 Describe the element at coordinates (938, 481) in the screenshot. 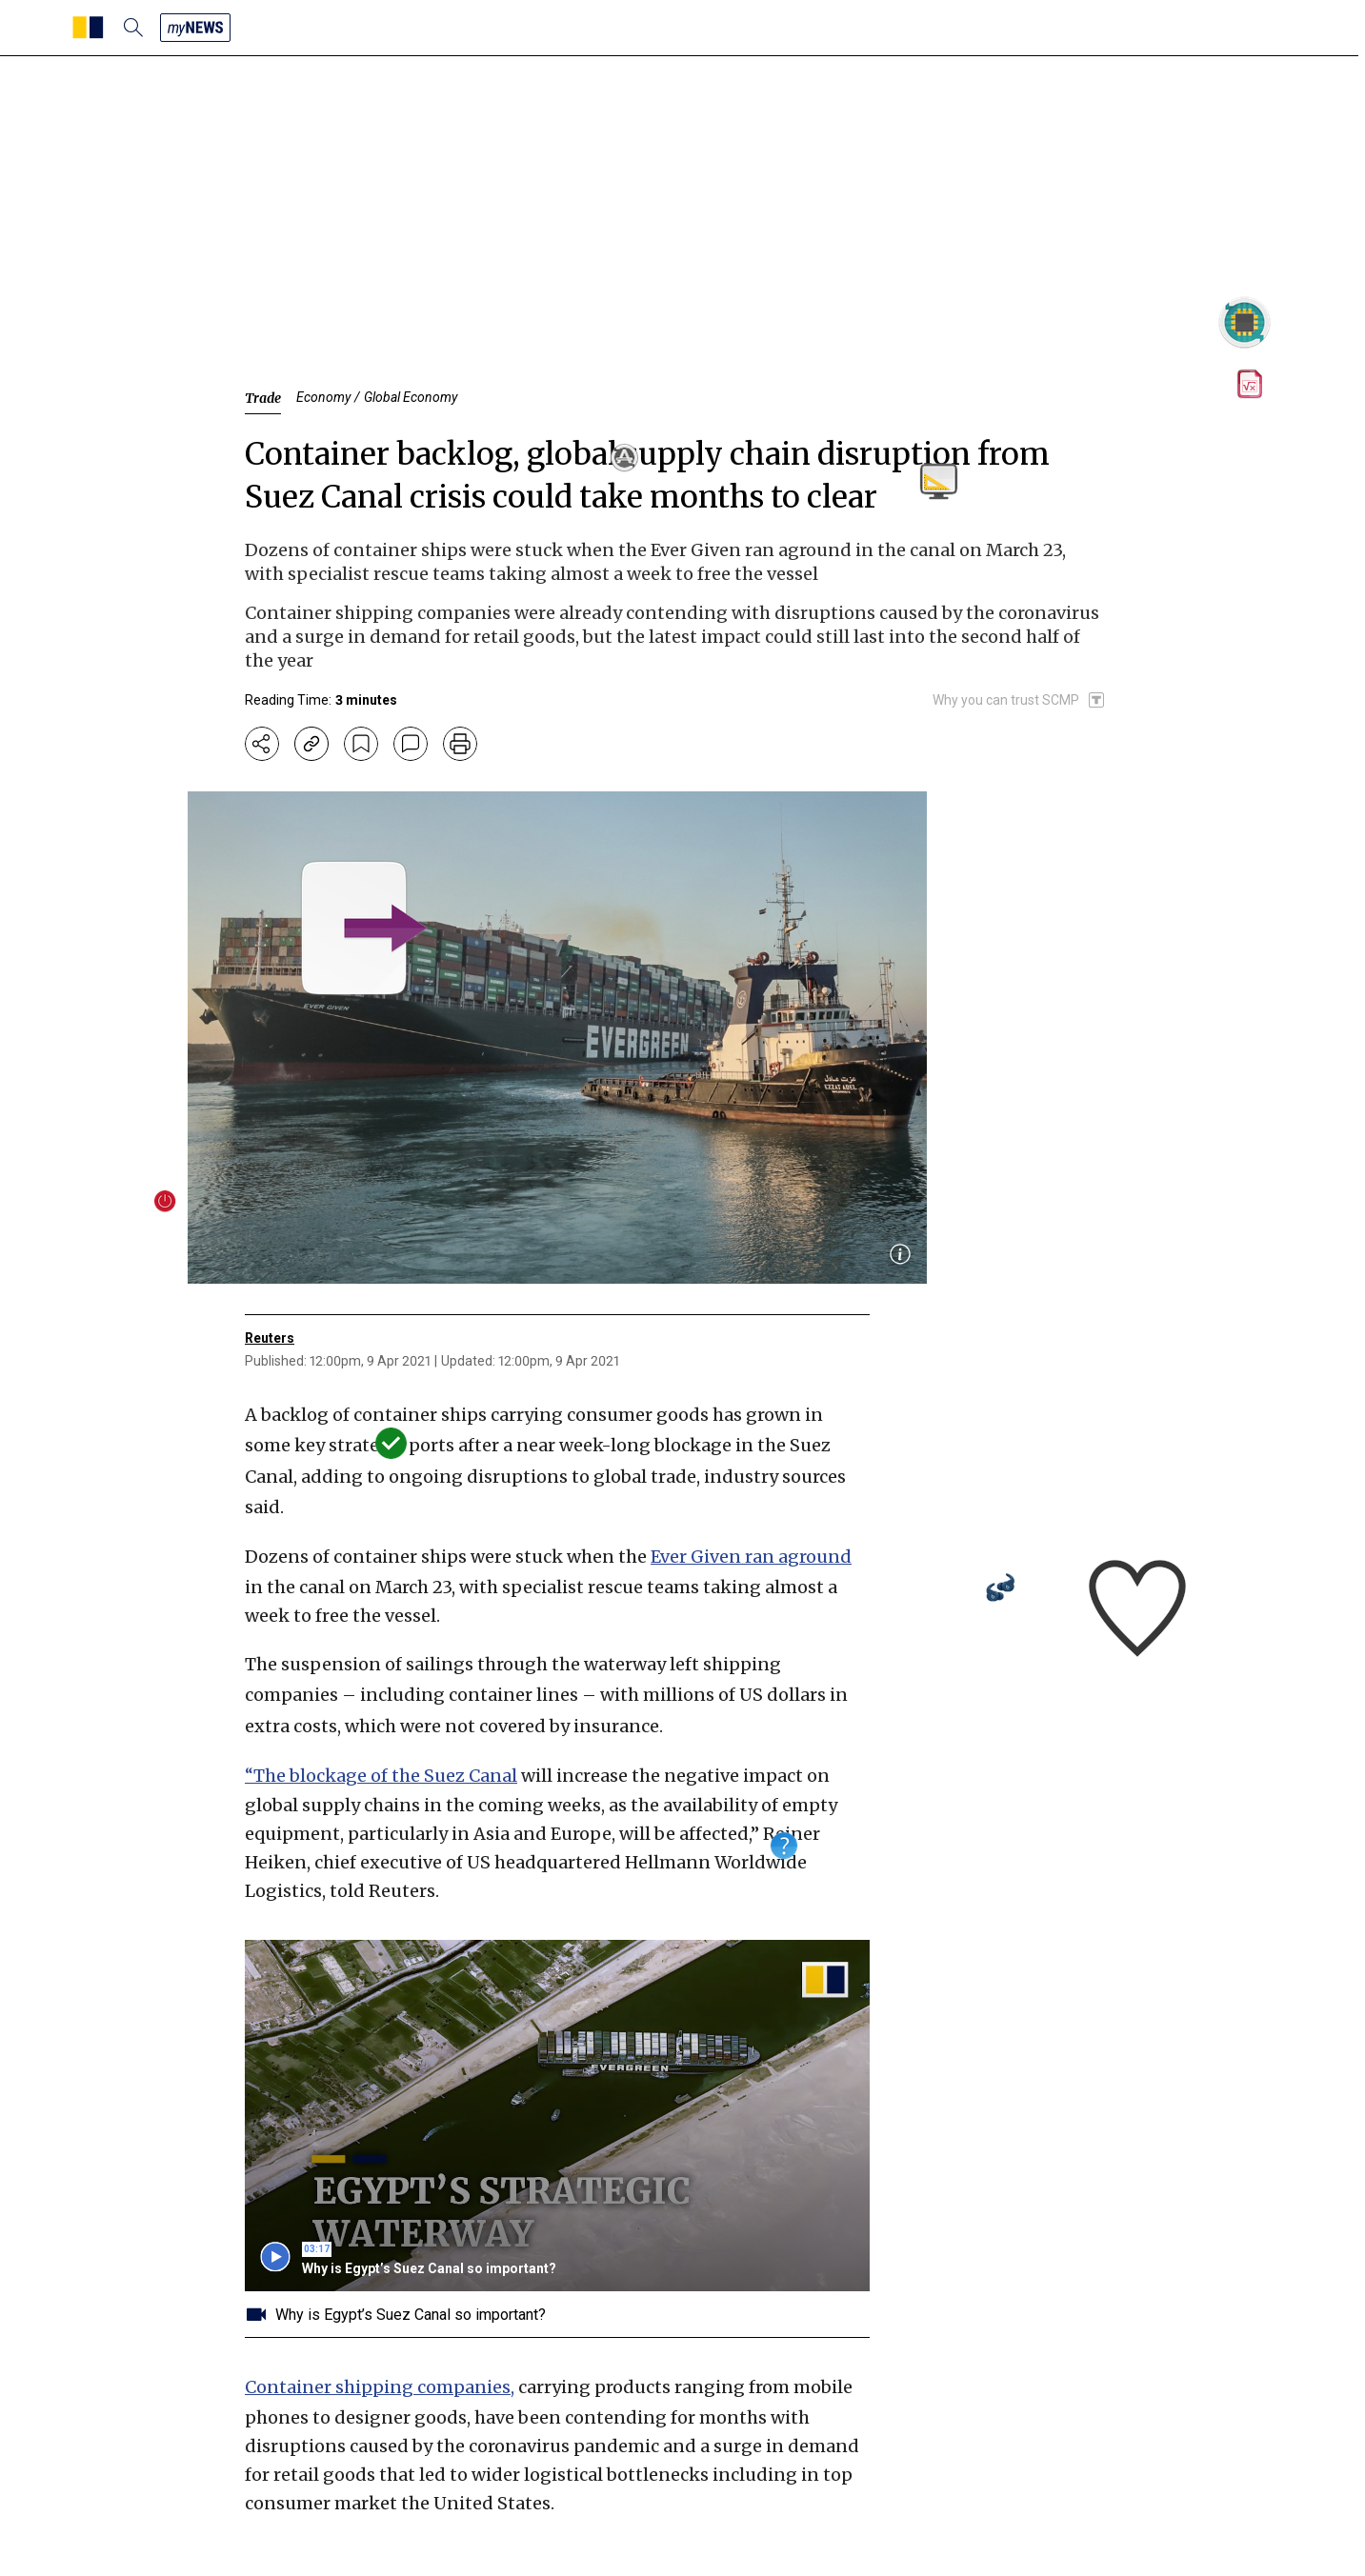

I see `access display settings and screen configuration` at that location.